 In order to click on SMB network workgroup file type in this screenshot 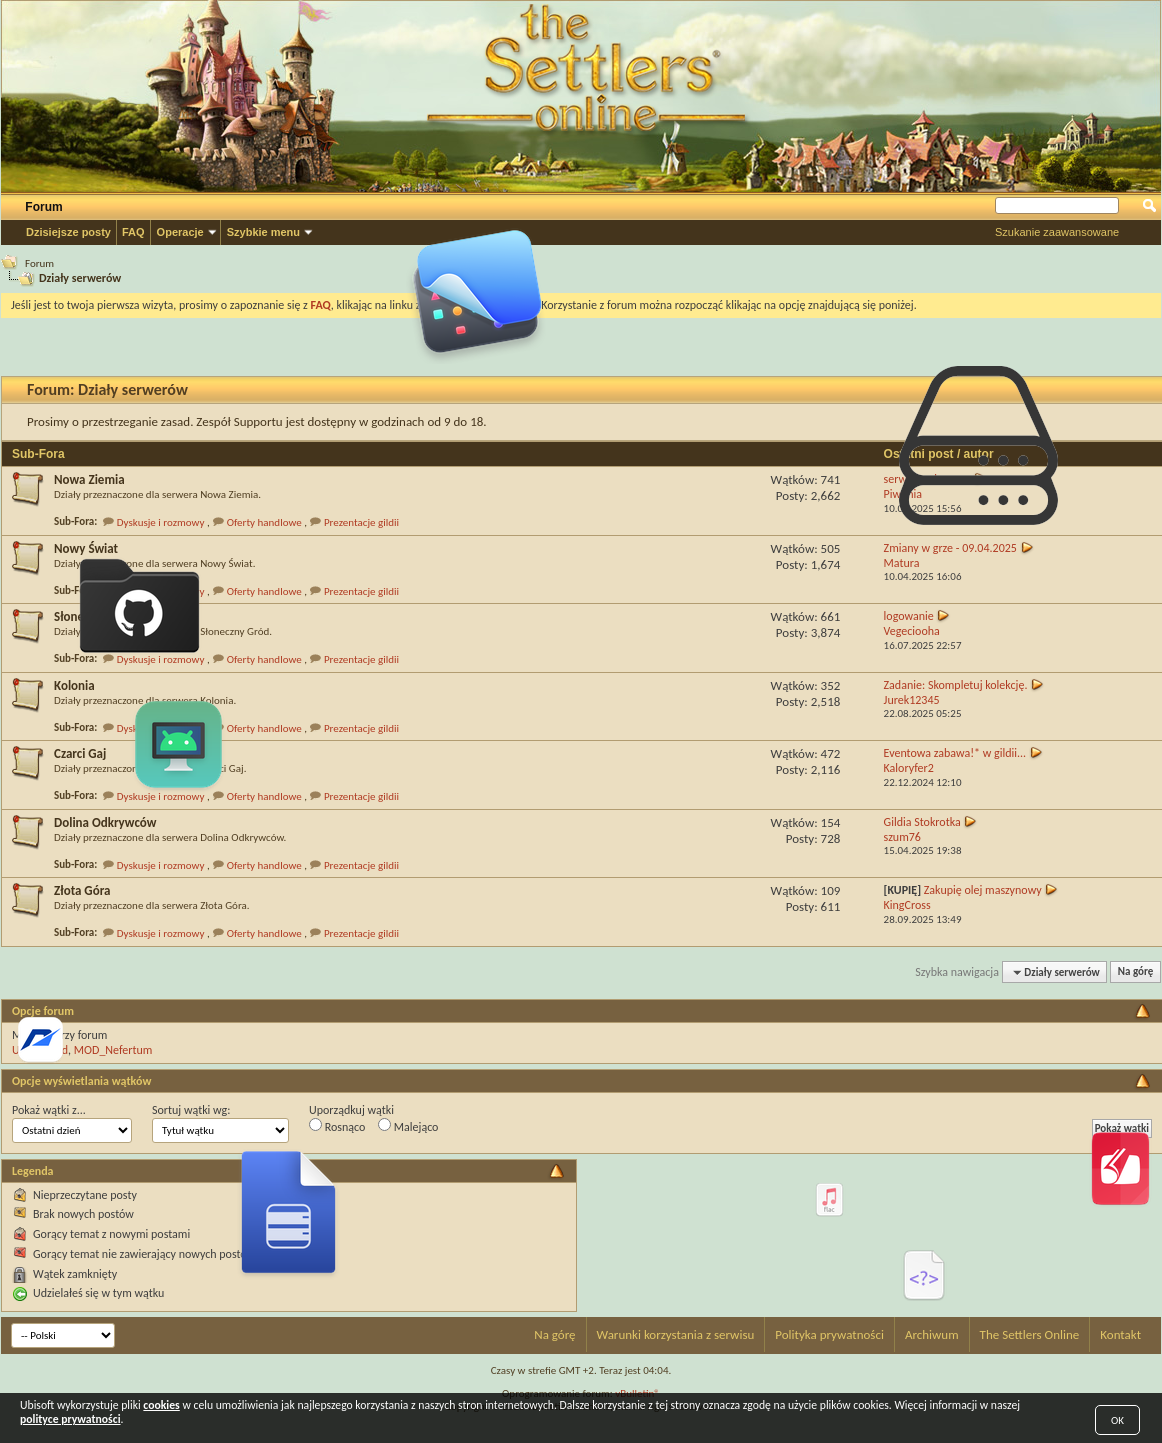, I will do `click(288, 1214)`.